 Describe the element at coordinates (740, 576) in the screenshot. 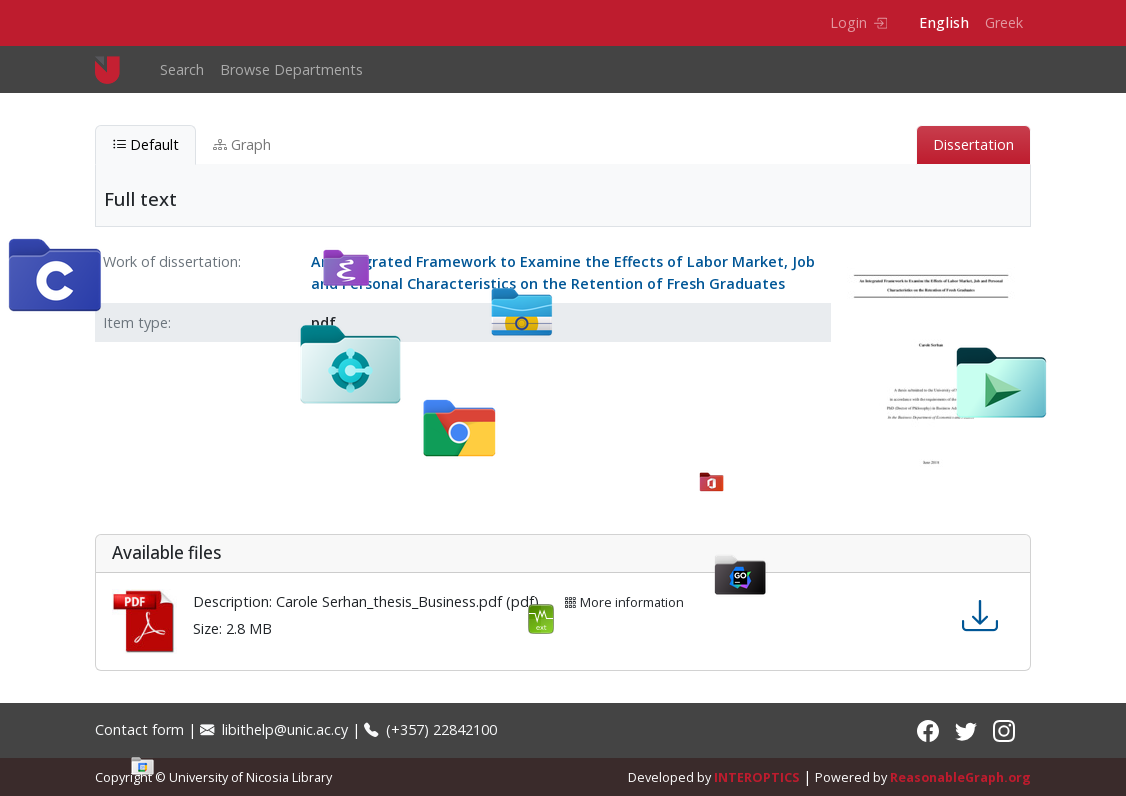

I see `folder containing GoLand IDE projects` at that location.